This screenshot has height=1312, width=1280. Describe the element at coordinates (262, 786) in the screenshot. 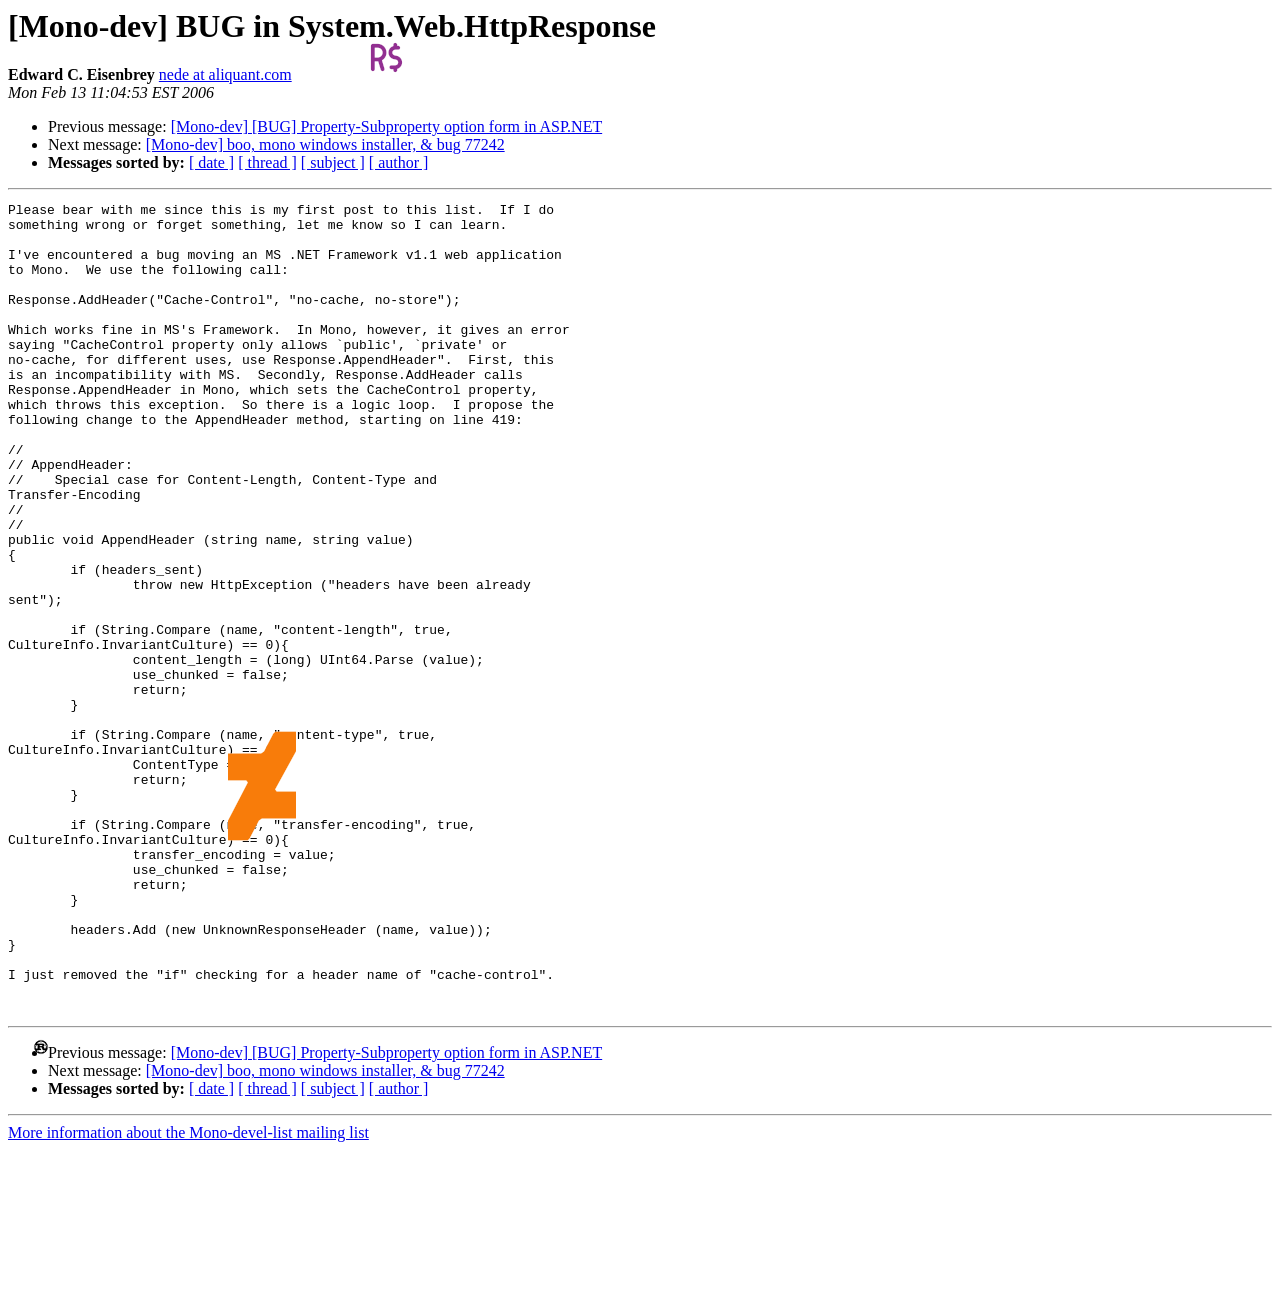

I see `visit deviantart profile or page` at that location.